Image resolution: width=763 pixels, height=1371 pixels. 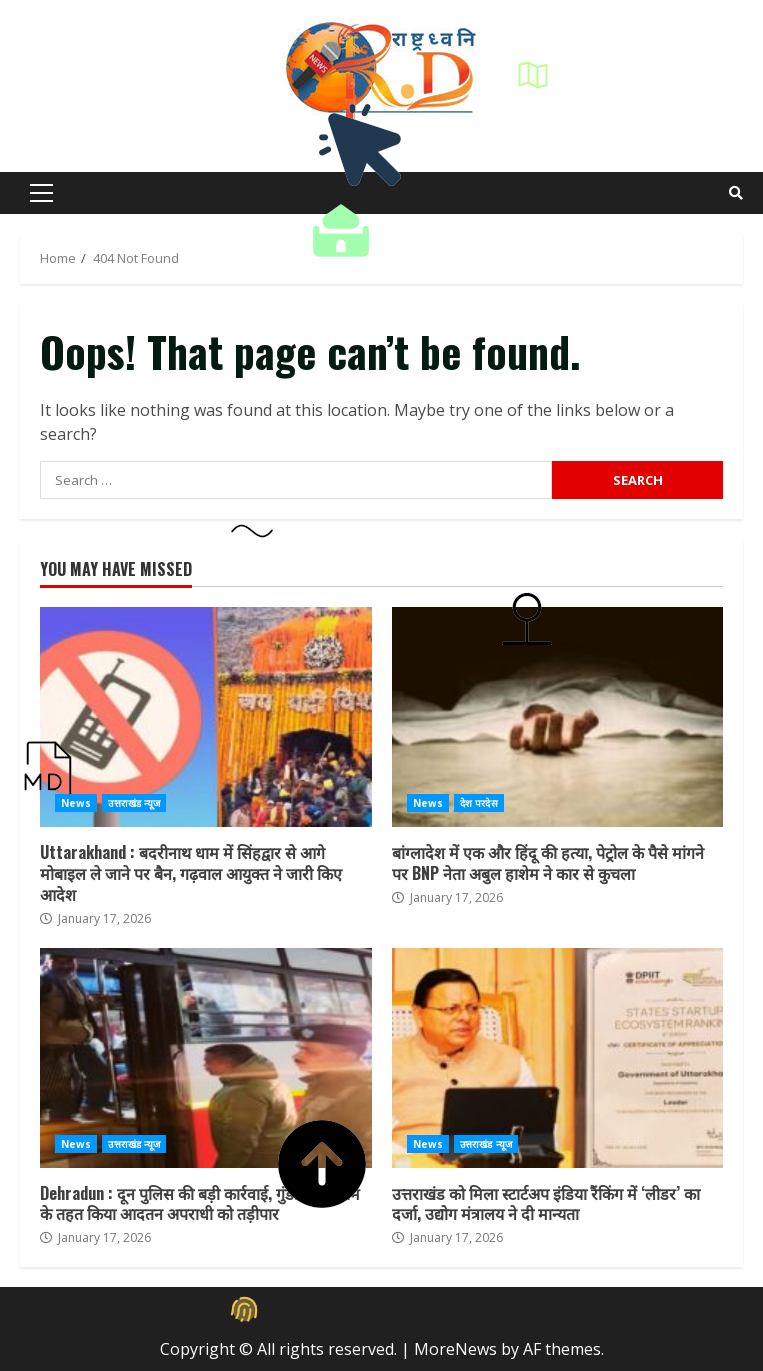 What do you see at coordinates (322, 1164) in the screenshot?
I see `upload a file or content` at bounding box center [322, 1164].